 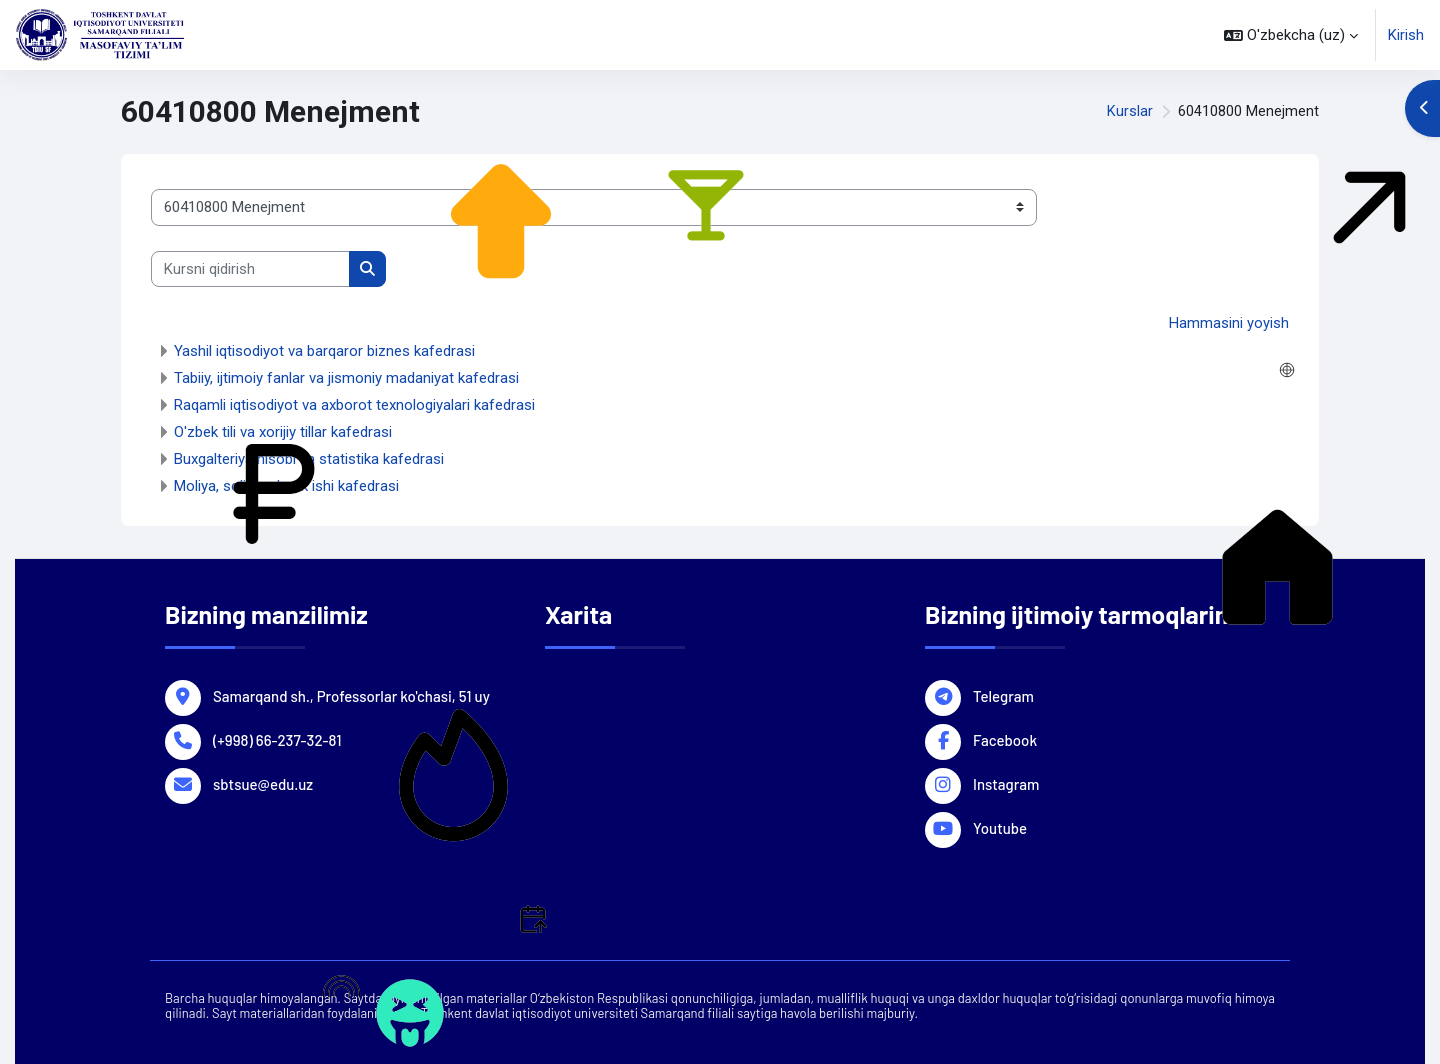 What do you see at coordinates (1369, 207) in the screenshot?
I see `open link in new tab or window` at bounding box center [1369, 207].